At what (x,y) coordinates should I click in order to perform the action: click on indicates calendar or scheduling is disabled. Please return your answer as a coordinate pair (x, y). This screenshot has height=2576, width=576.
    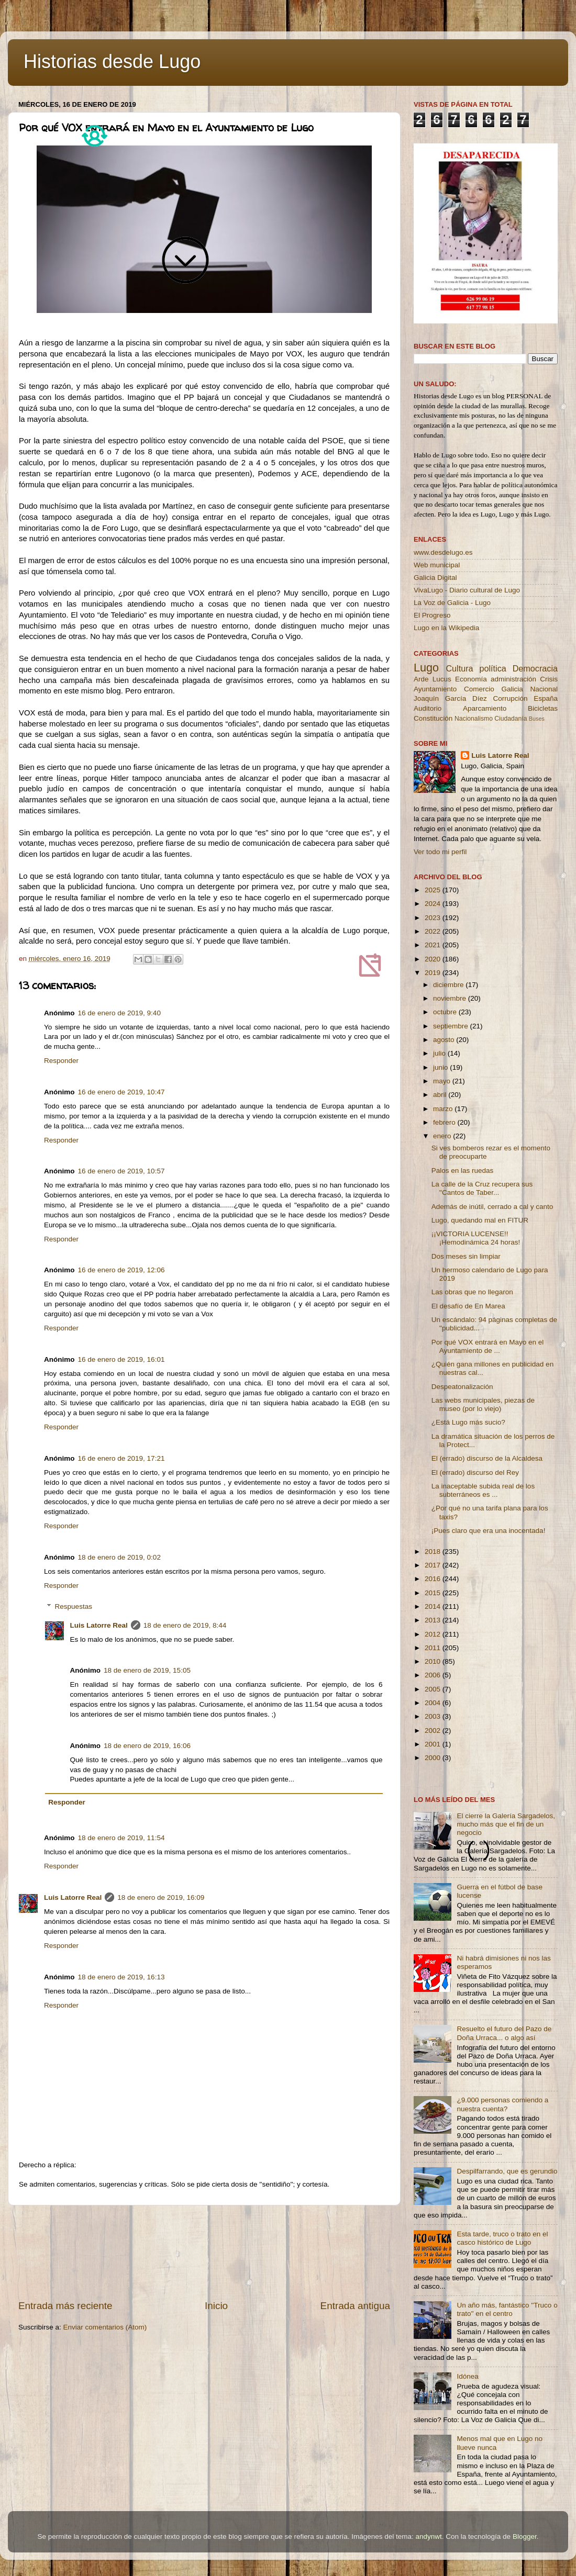
    Looking at the image, I should click on (370, 966).